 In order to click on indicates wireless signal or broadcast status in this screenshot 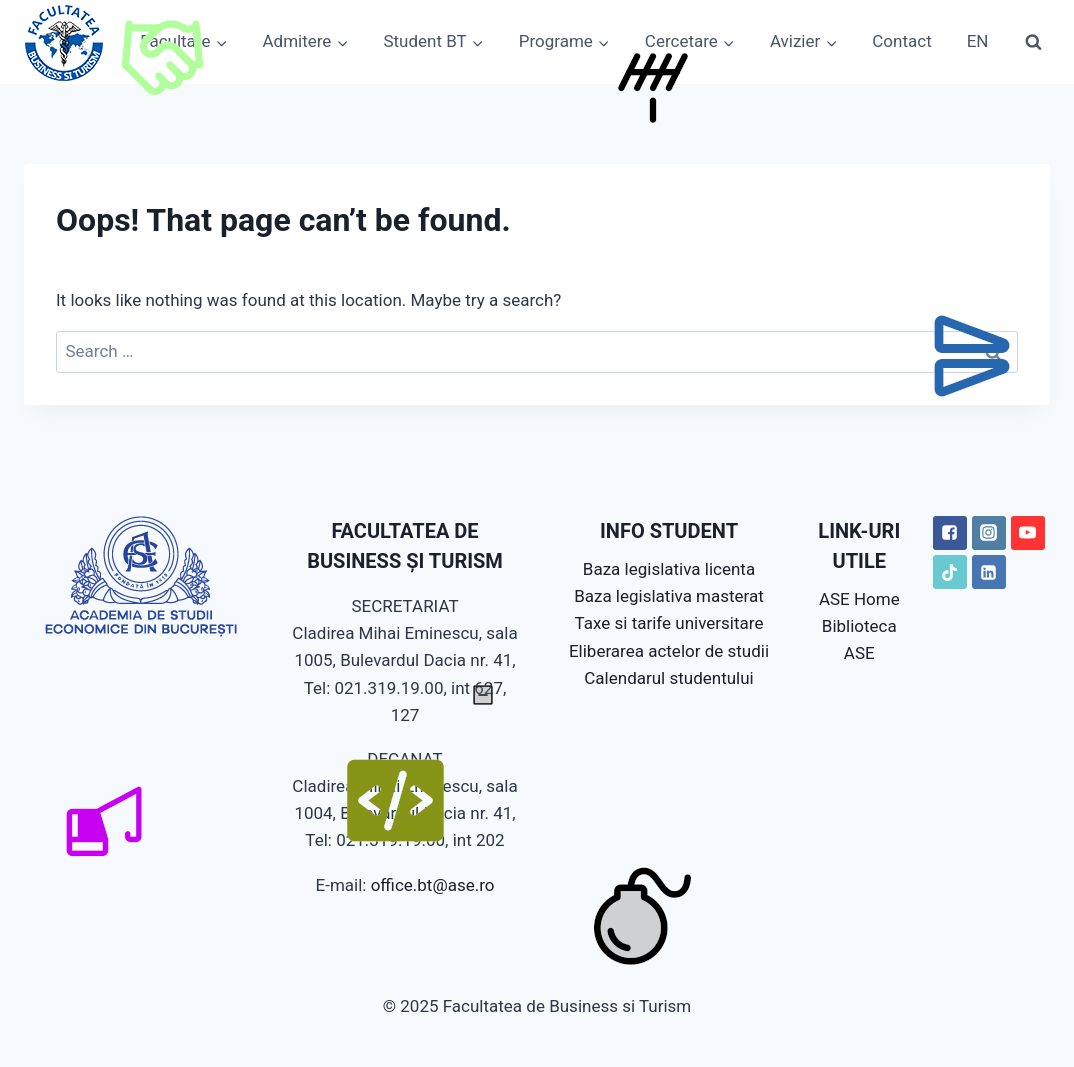, I will do `click(653, 88)`.